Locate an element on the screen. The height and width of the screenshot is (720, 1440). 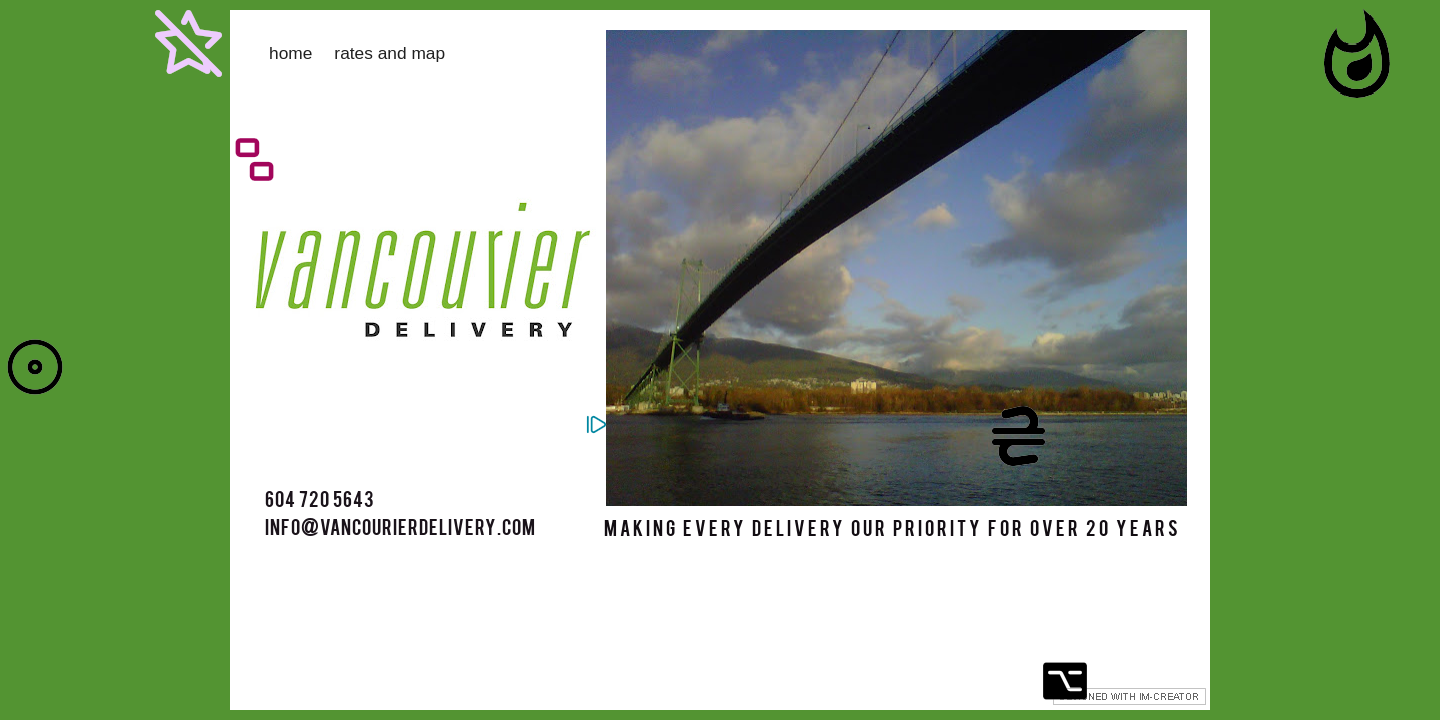
indicates Ukrainian hryvnia currency is located at coordinates (1018, 436).